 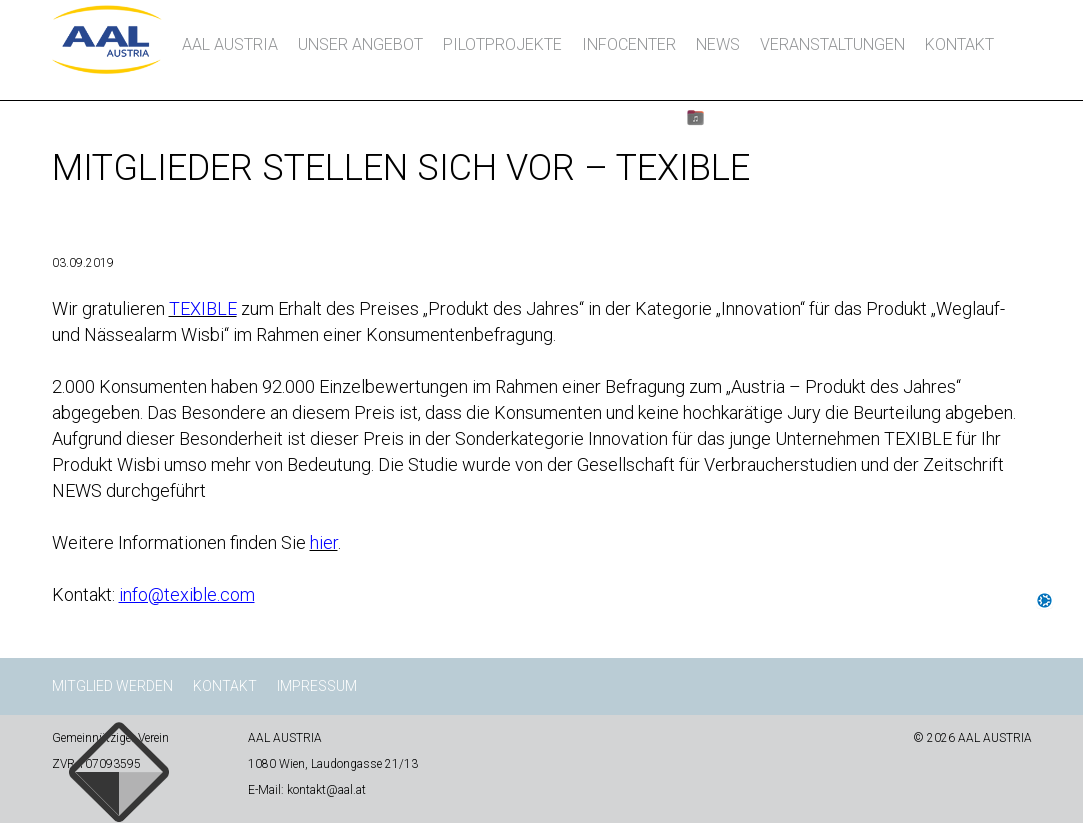 I want to click on launch kubuntu system settings, so click(x=1044, y=600).